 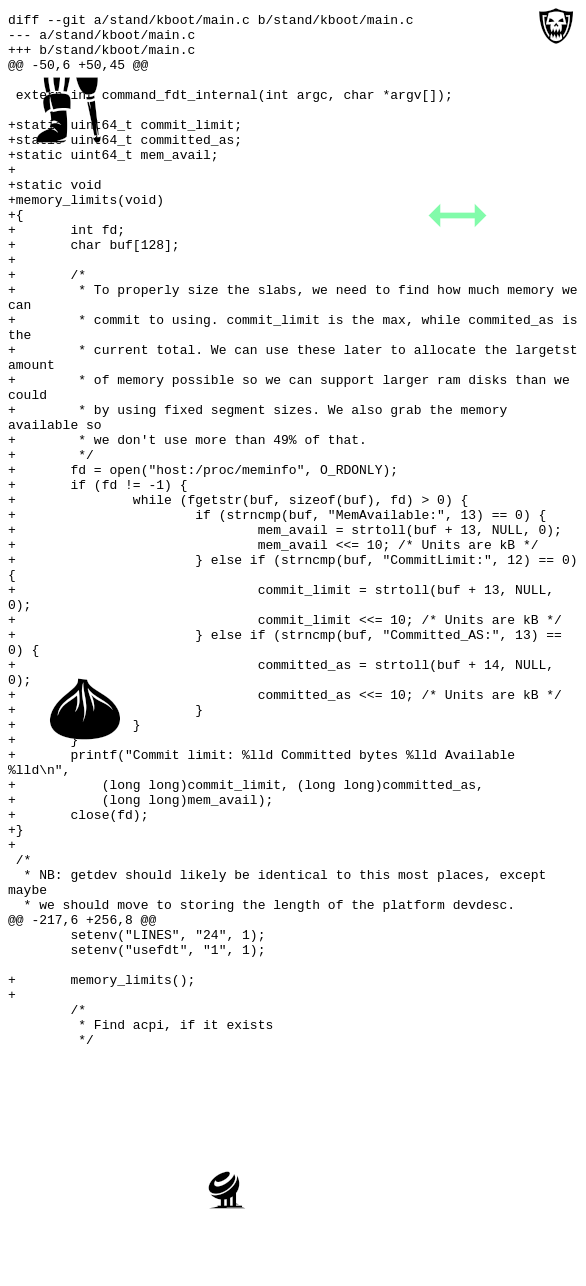 What do you see at coordinates (556, 26) in the screenshot?
I see `indicates a security threat or danger warning` at bounding box center [556, 26].